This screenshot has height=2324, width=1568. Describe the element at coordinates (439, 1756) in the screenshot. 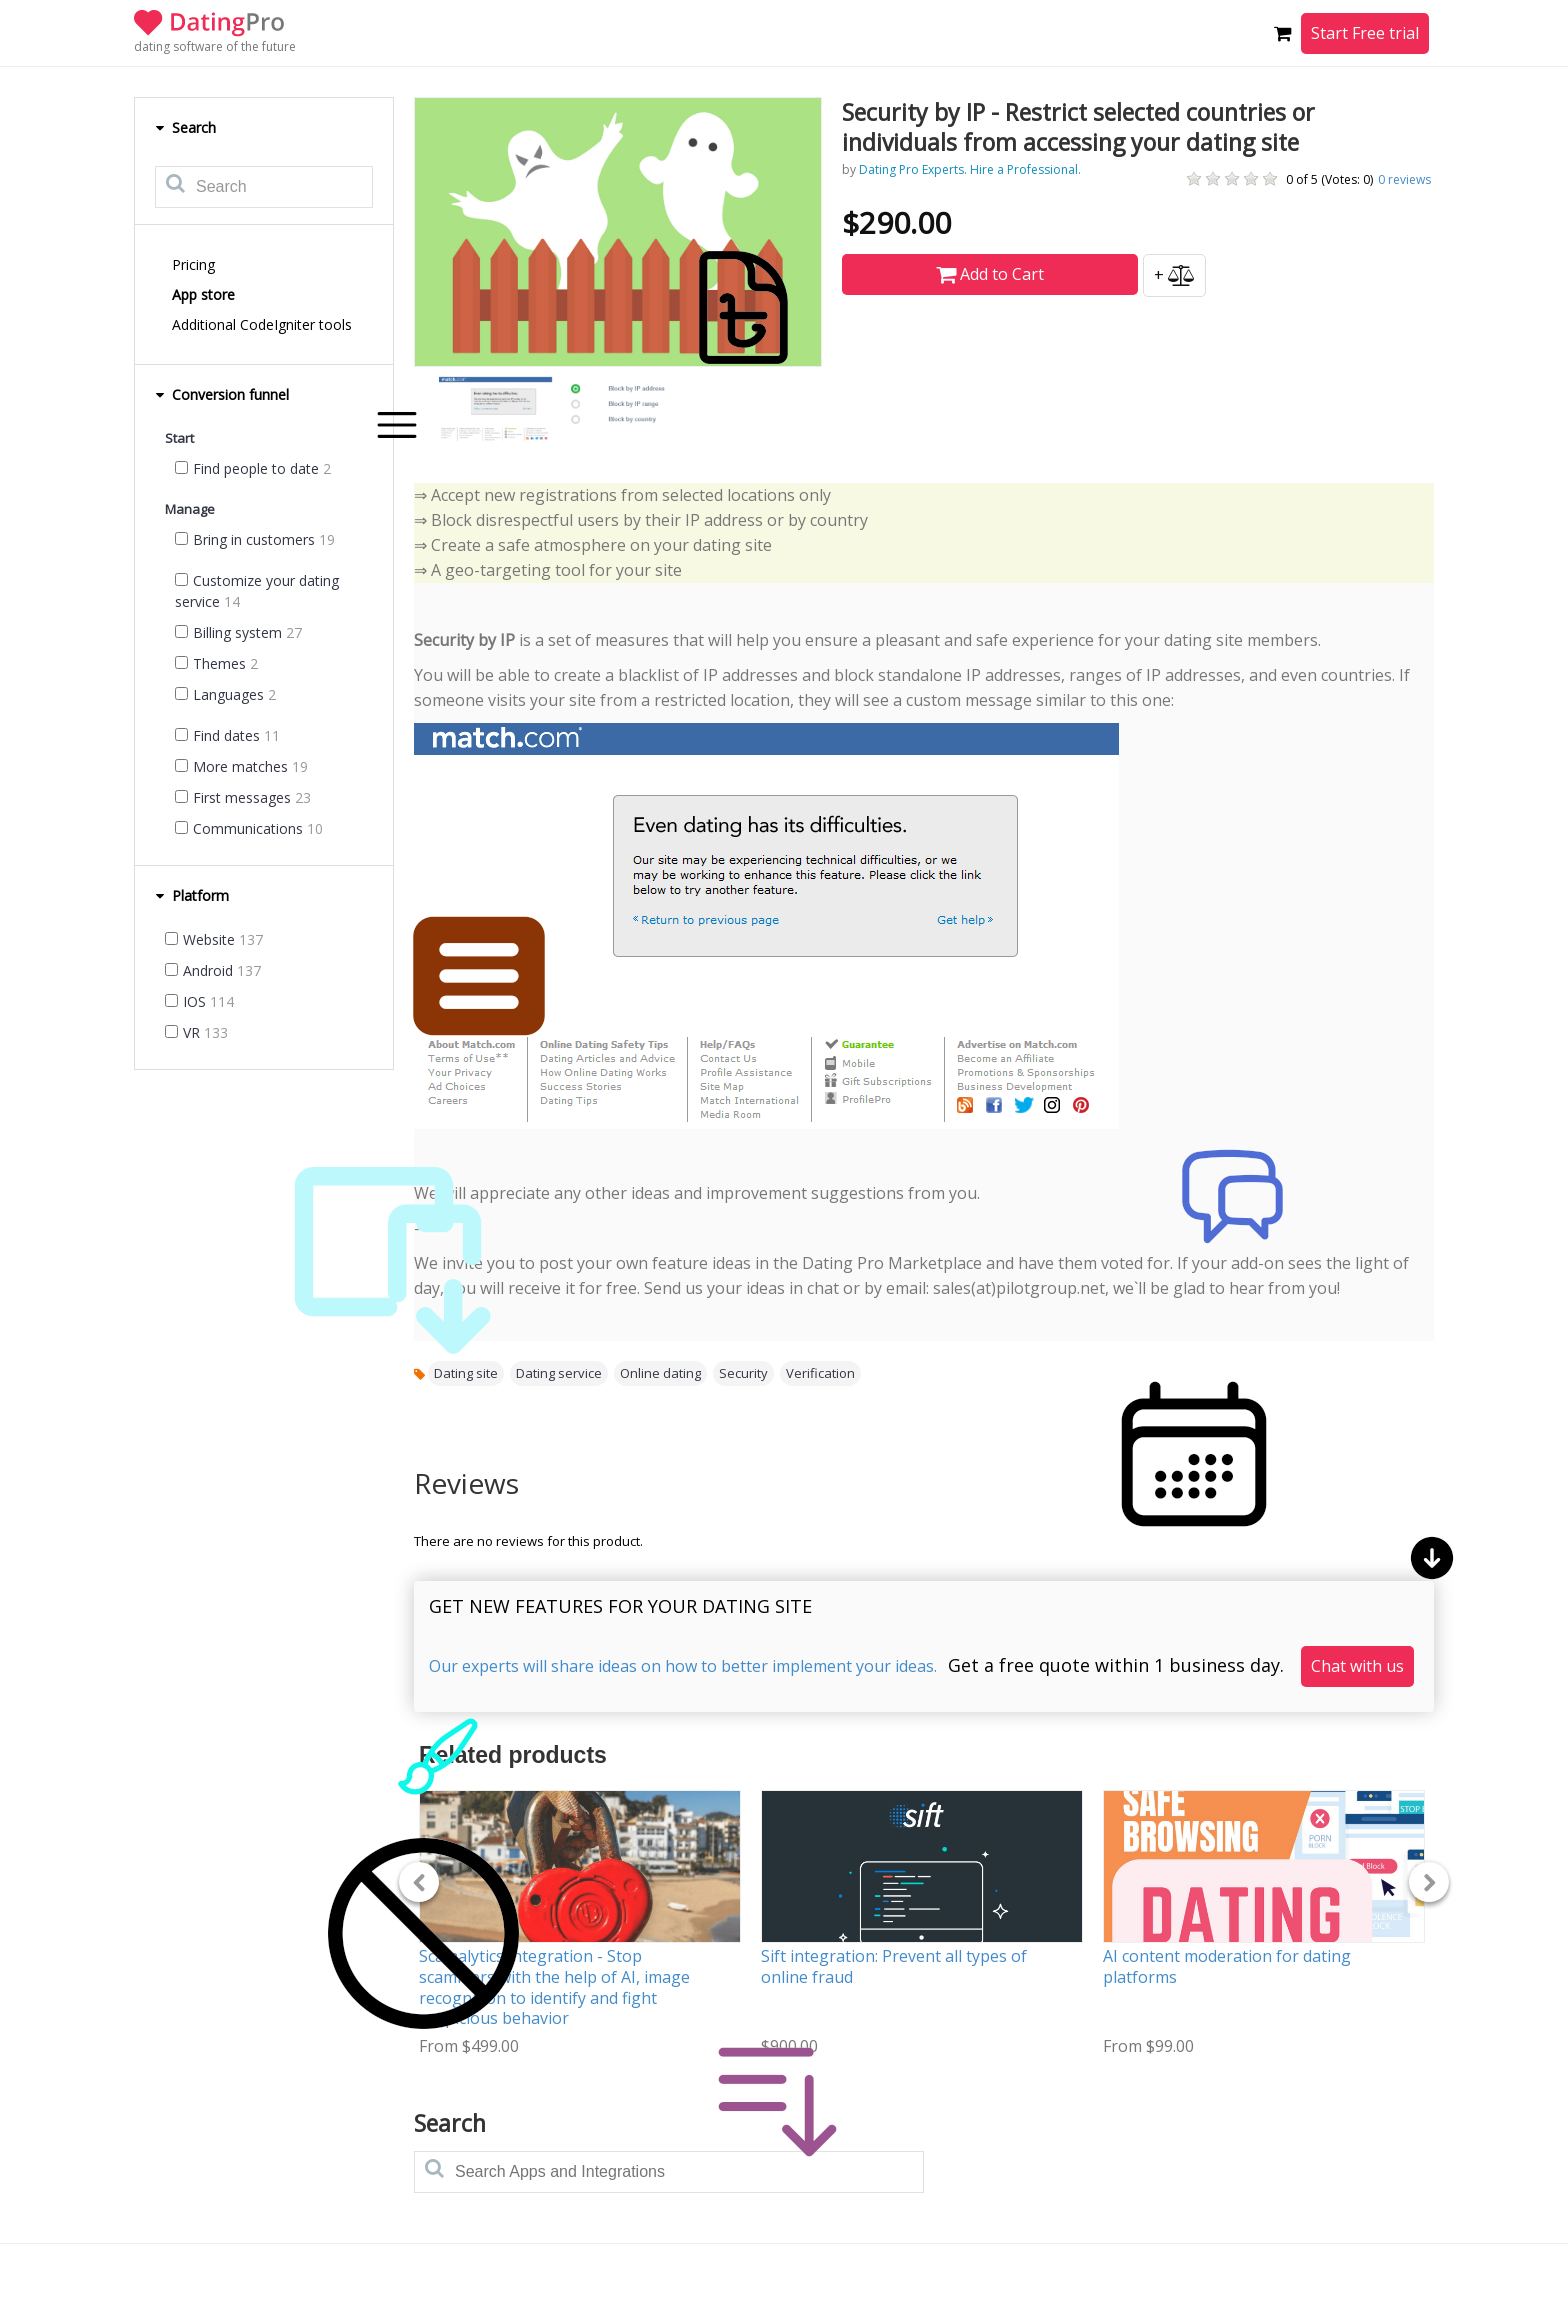

I see `access drawing or painting tools` at that location.